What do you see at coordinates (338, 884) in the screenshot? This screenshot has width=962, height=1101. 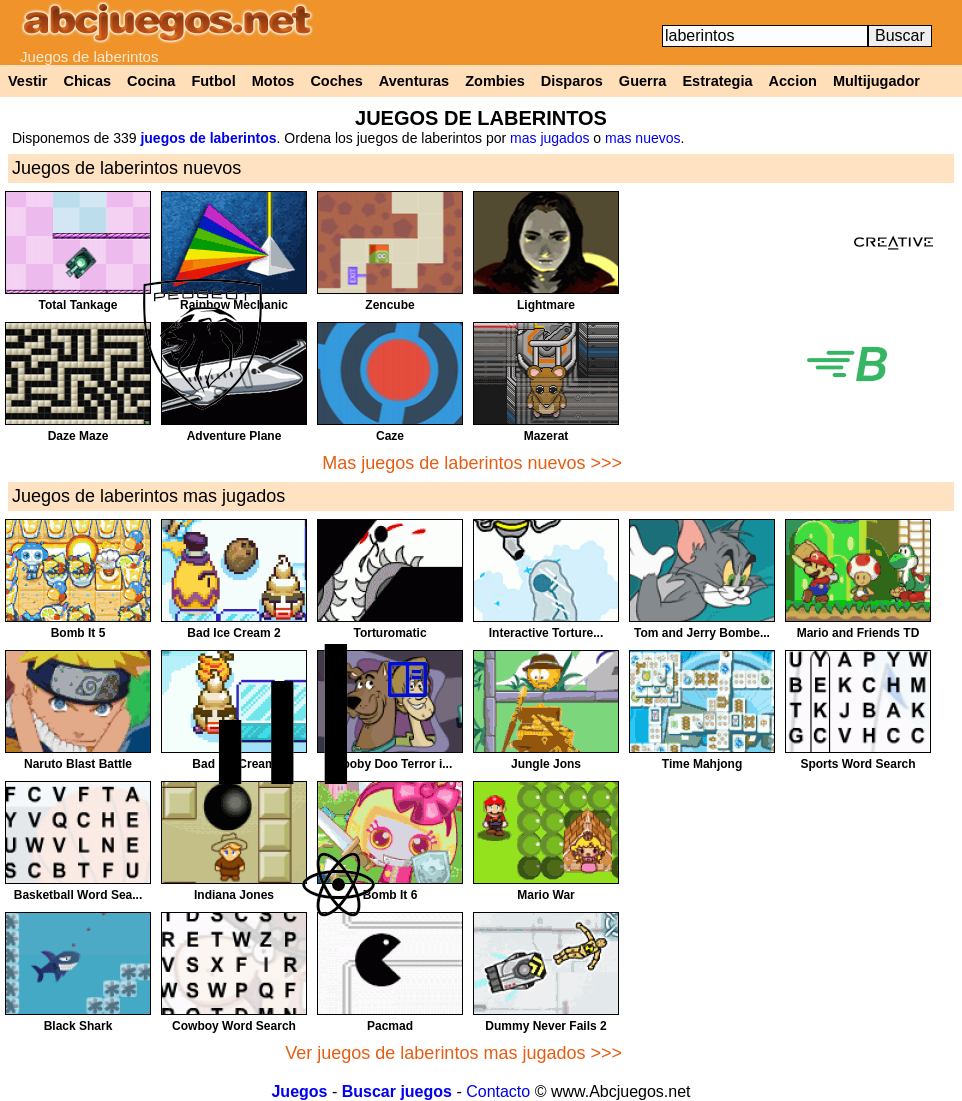 I see `react javascript library logo` at bounding box center [338, 884].